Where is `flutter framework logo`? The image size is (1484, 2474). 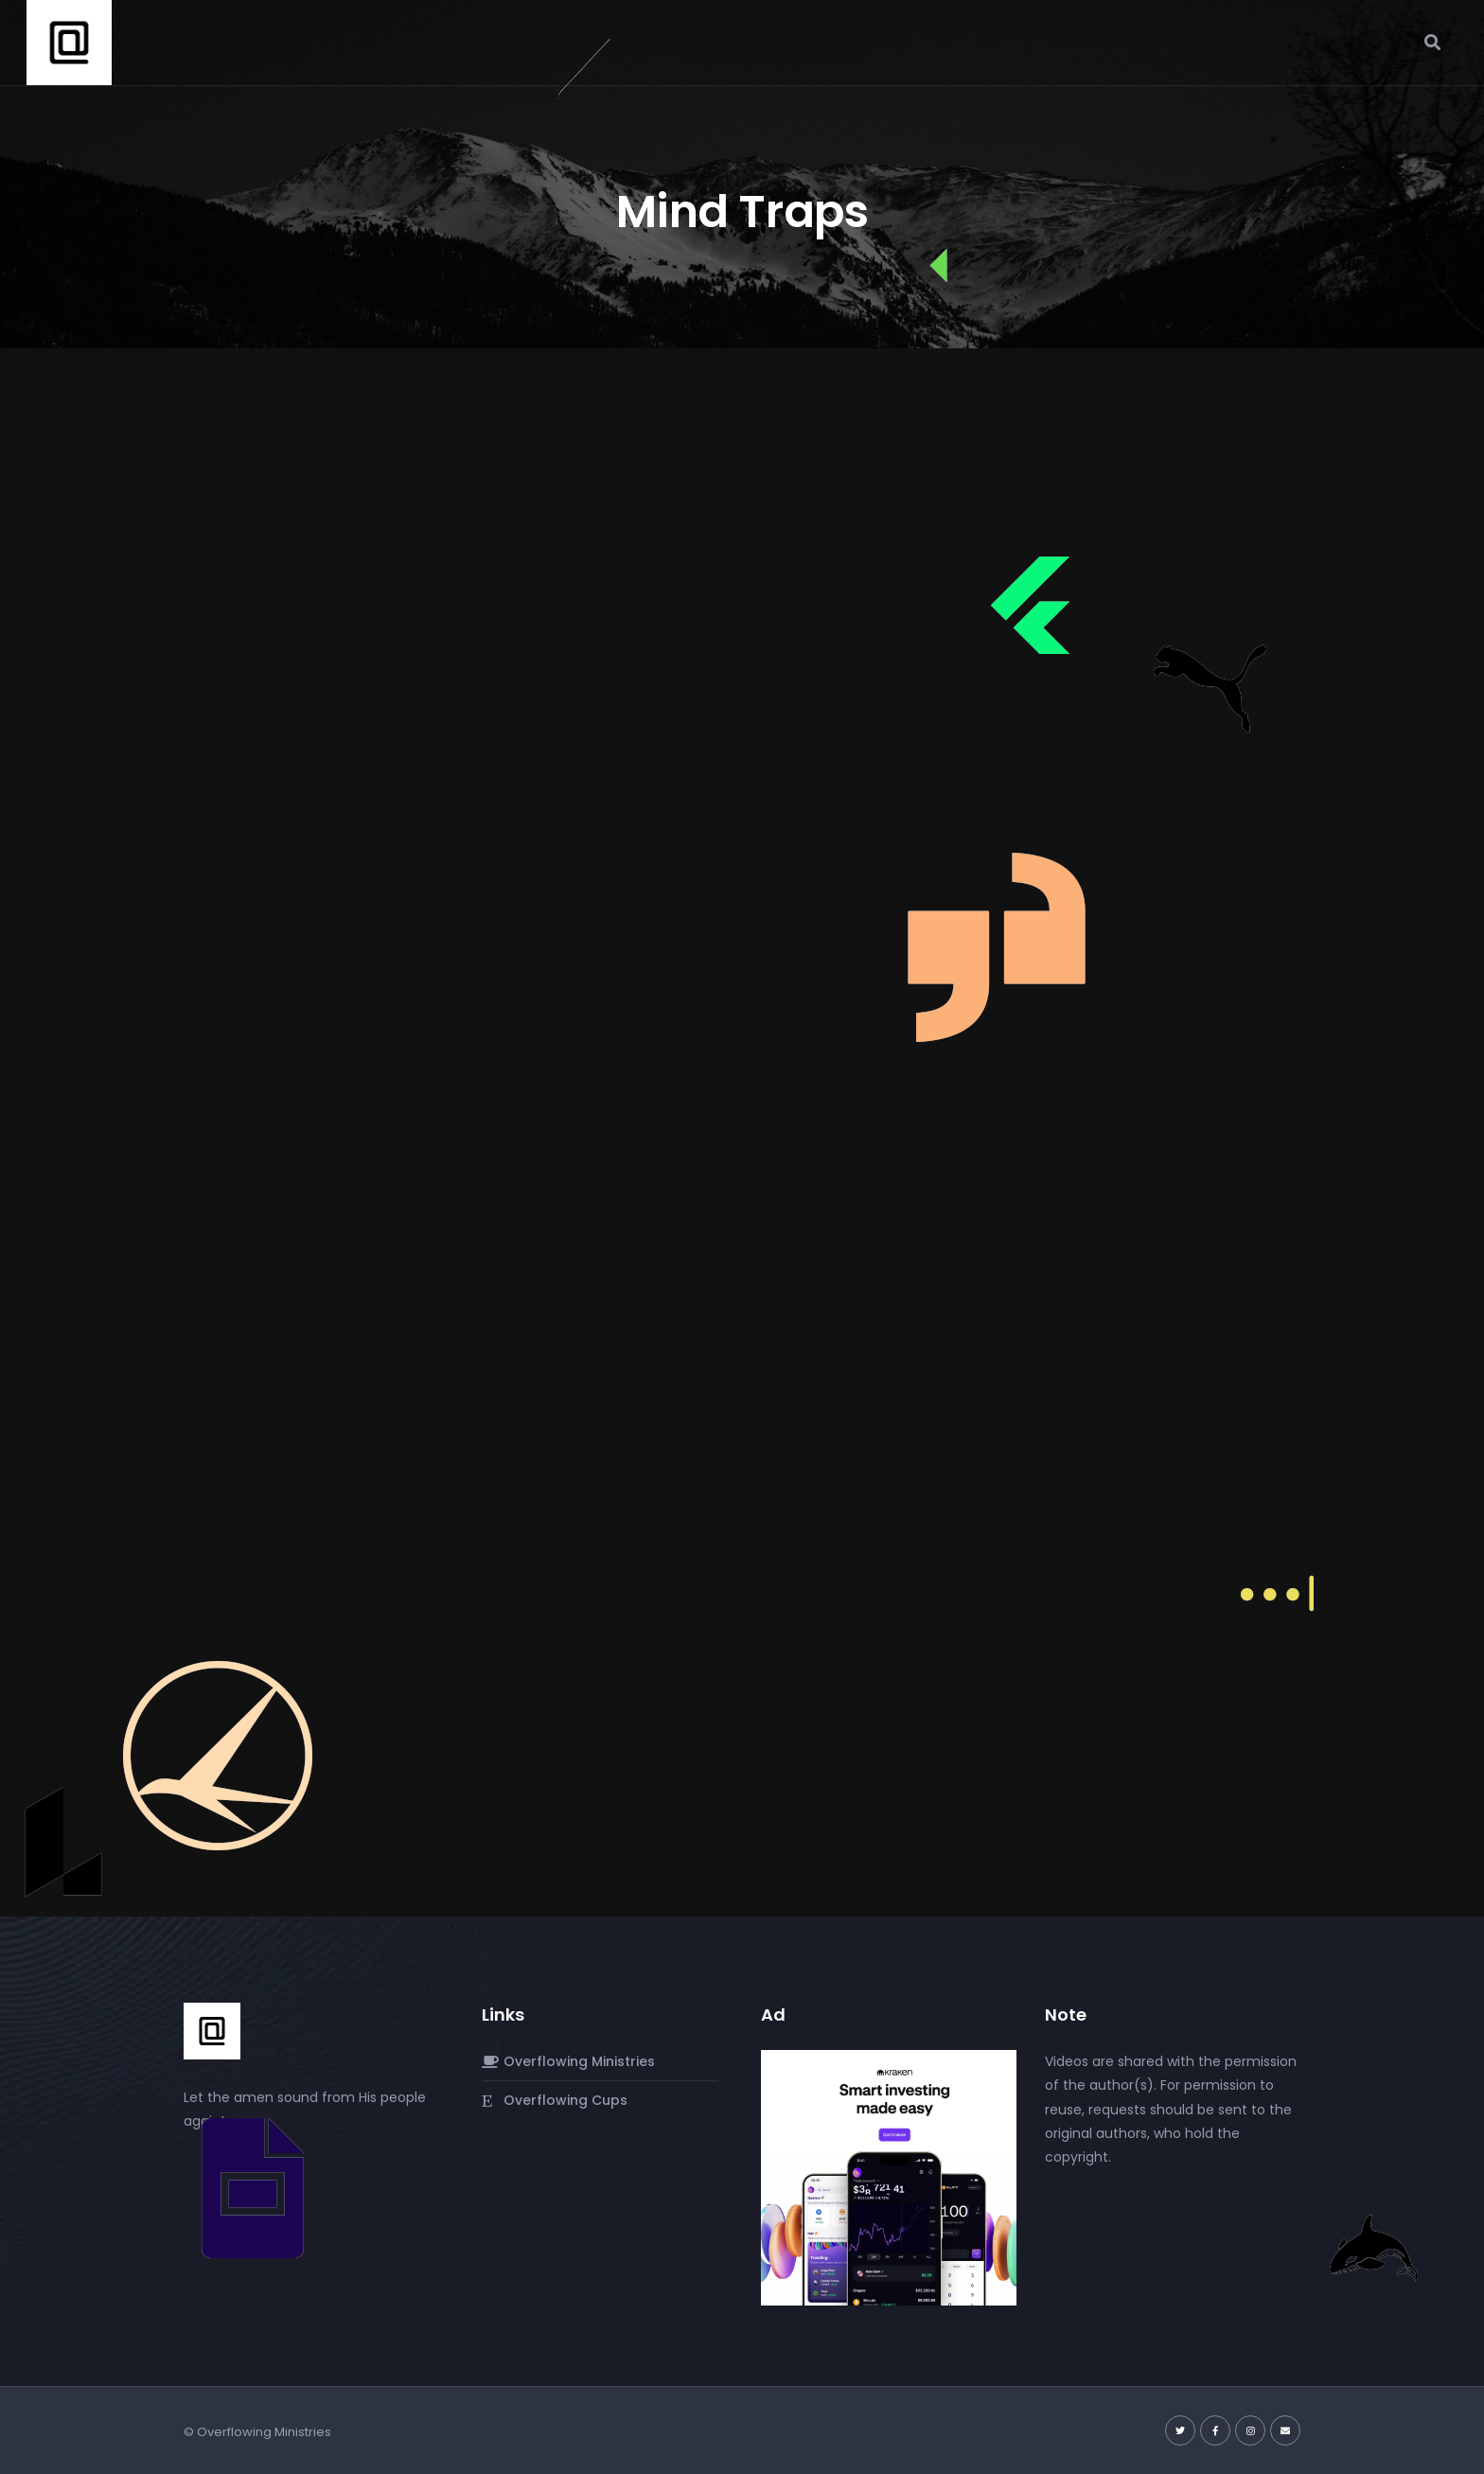
flutter framework logo is located at coordinates (1030, 605).